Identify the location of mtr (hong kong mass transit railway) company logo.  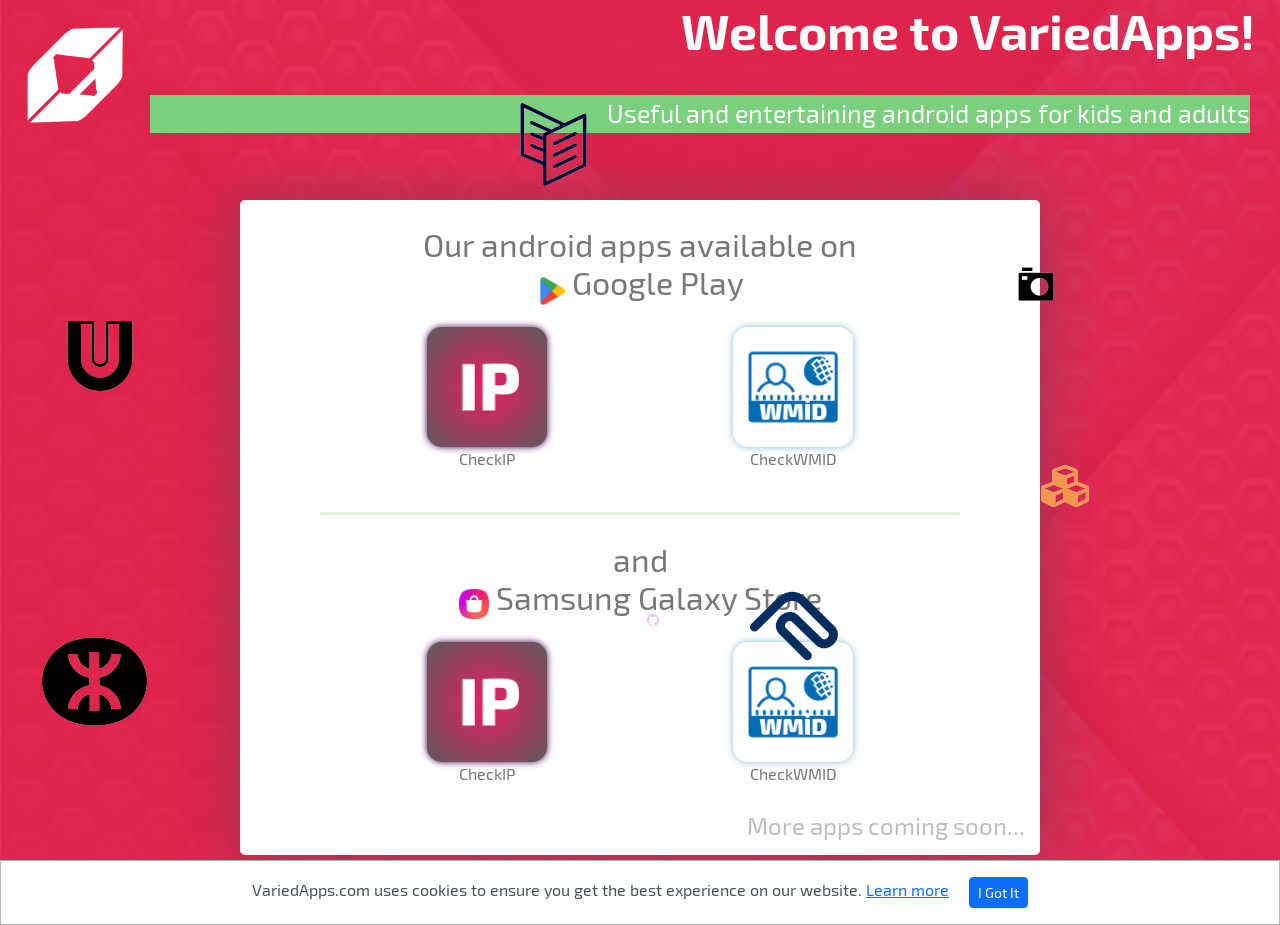
(94, 681).